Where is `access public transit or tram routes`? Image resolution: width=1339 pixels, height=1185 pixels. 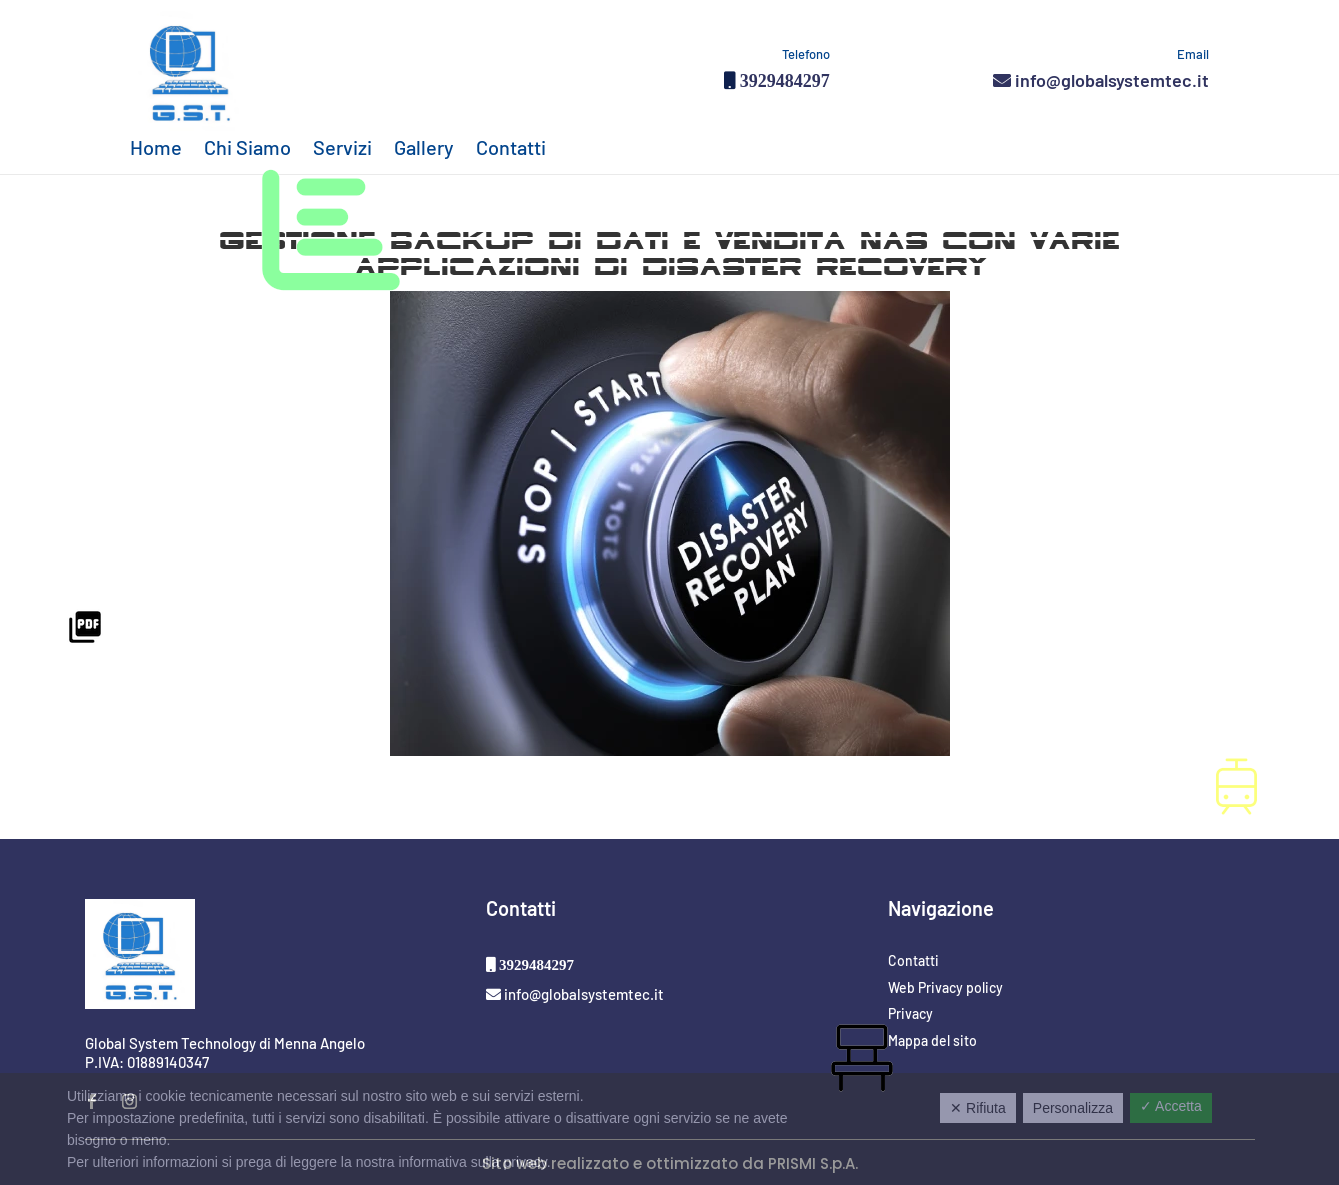
access public transit or tram routes is located at coordinates (1236, 786).